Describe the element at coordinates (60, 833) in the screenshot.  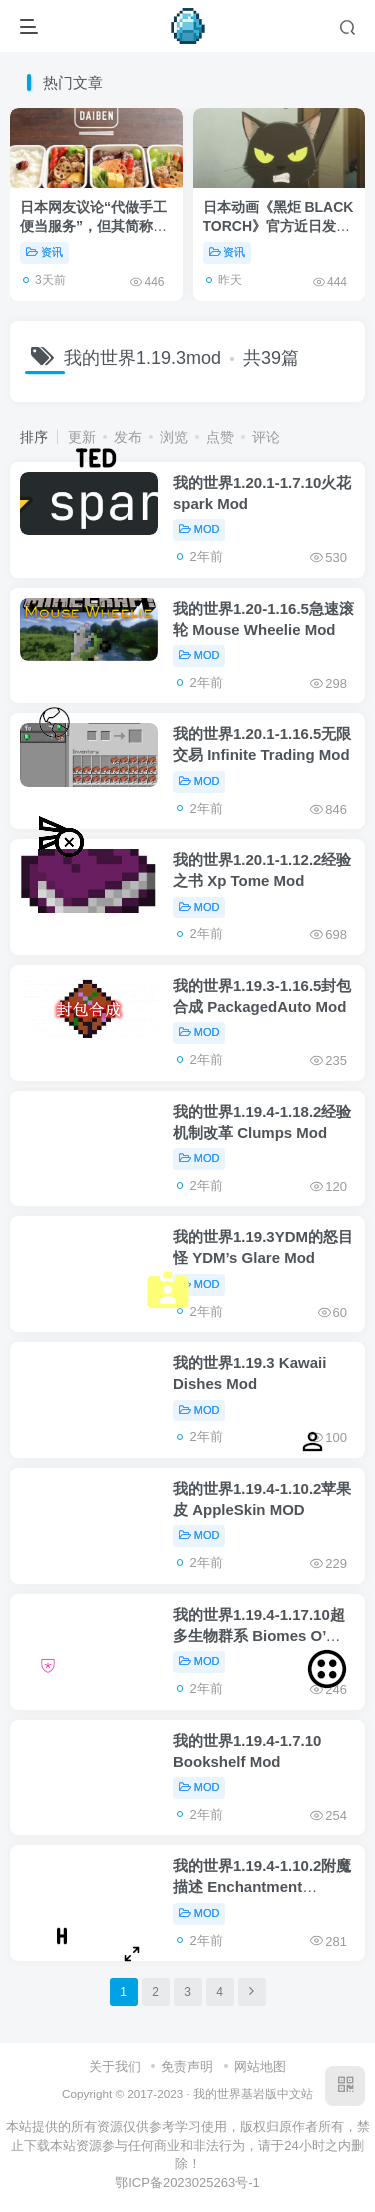
I see `cancel a scheduled message` at that location.